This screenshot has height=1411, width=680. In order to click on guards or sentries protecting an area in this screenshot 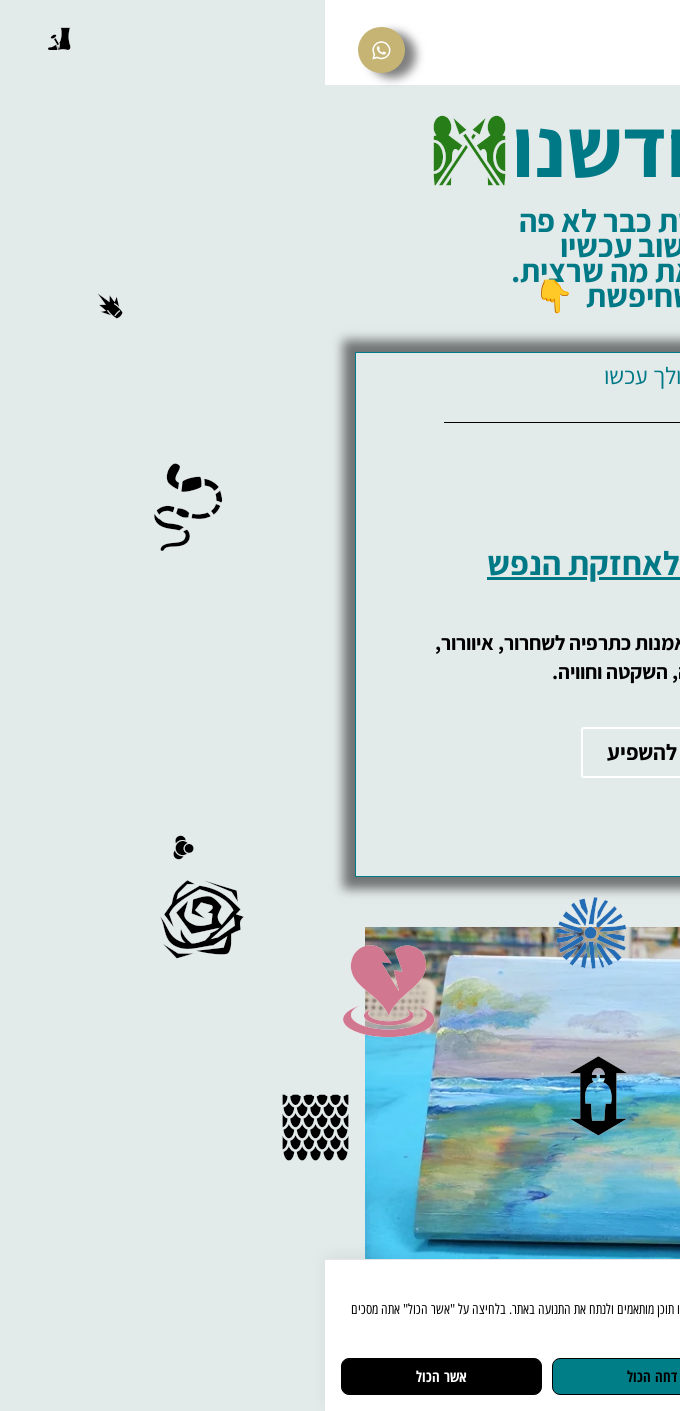, I will do `click(469, 149)`.